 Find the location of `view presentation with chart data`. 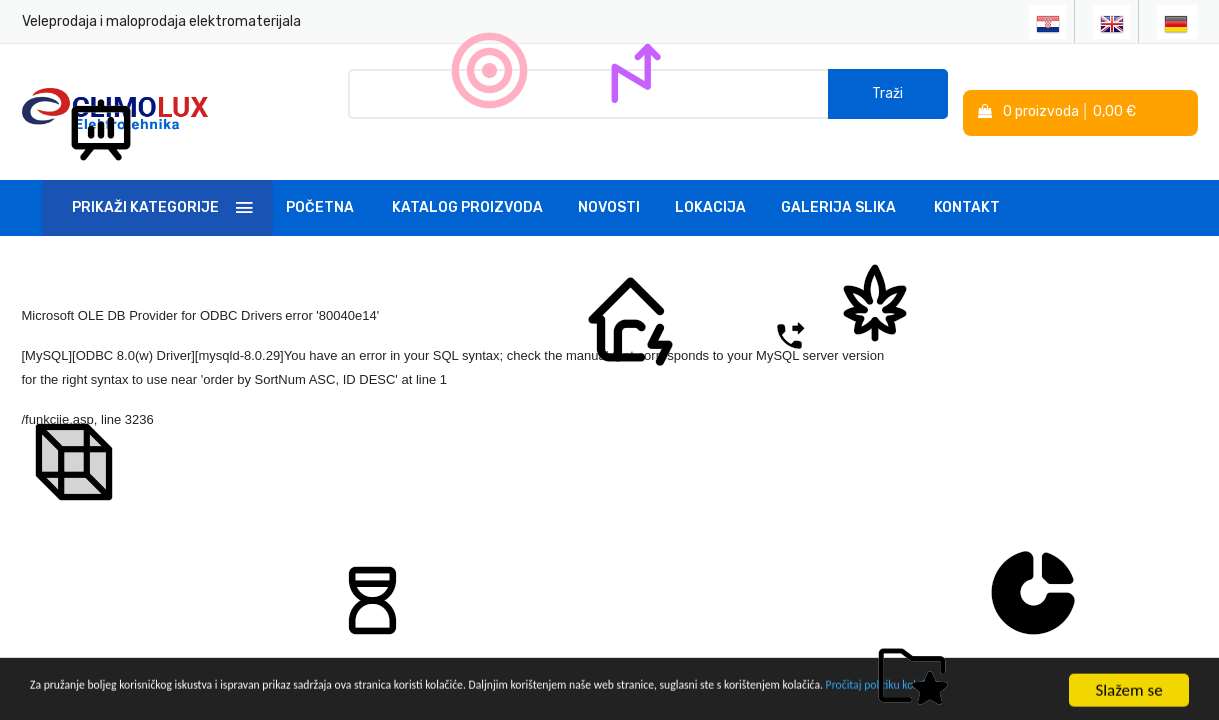

view presentation with chart data is located at coordinates (101, 131).